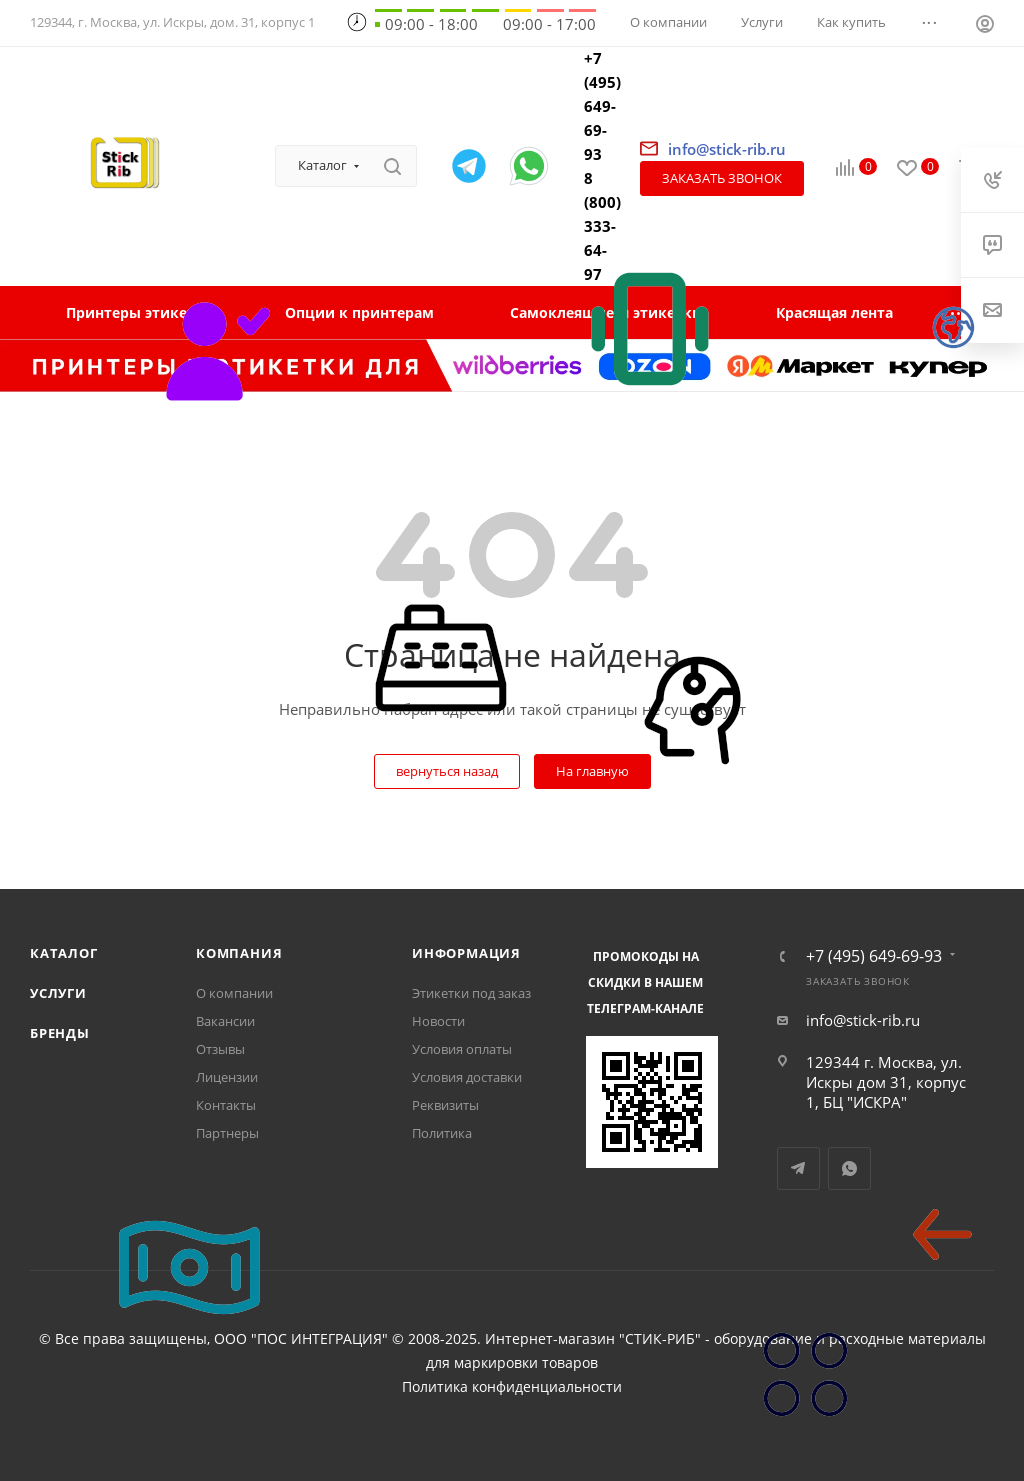  What do you see at coordinates (650, 329) in the screenshot?
I see `enable vibrate mode on your device` at bounding box center [650, 329].